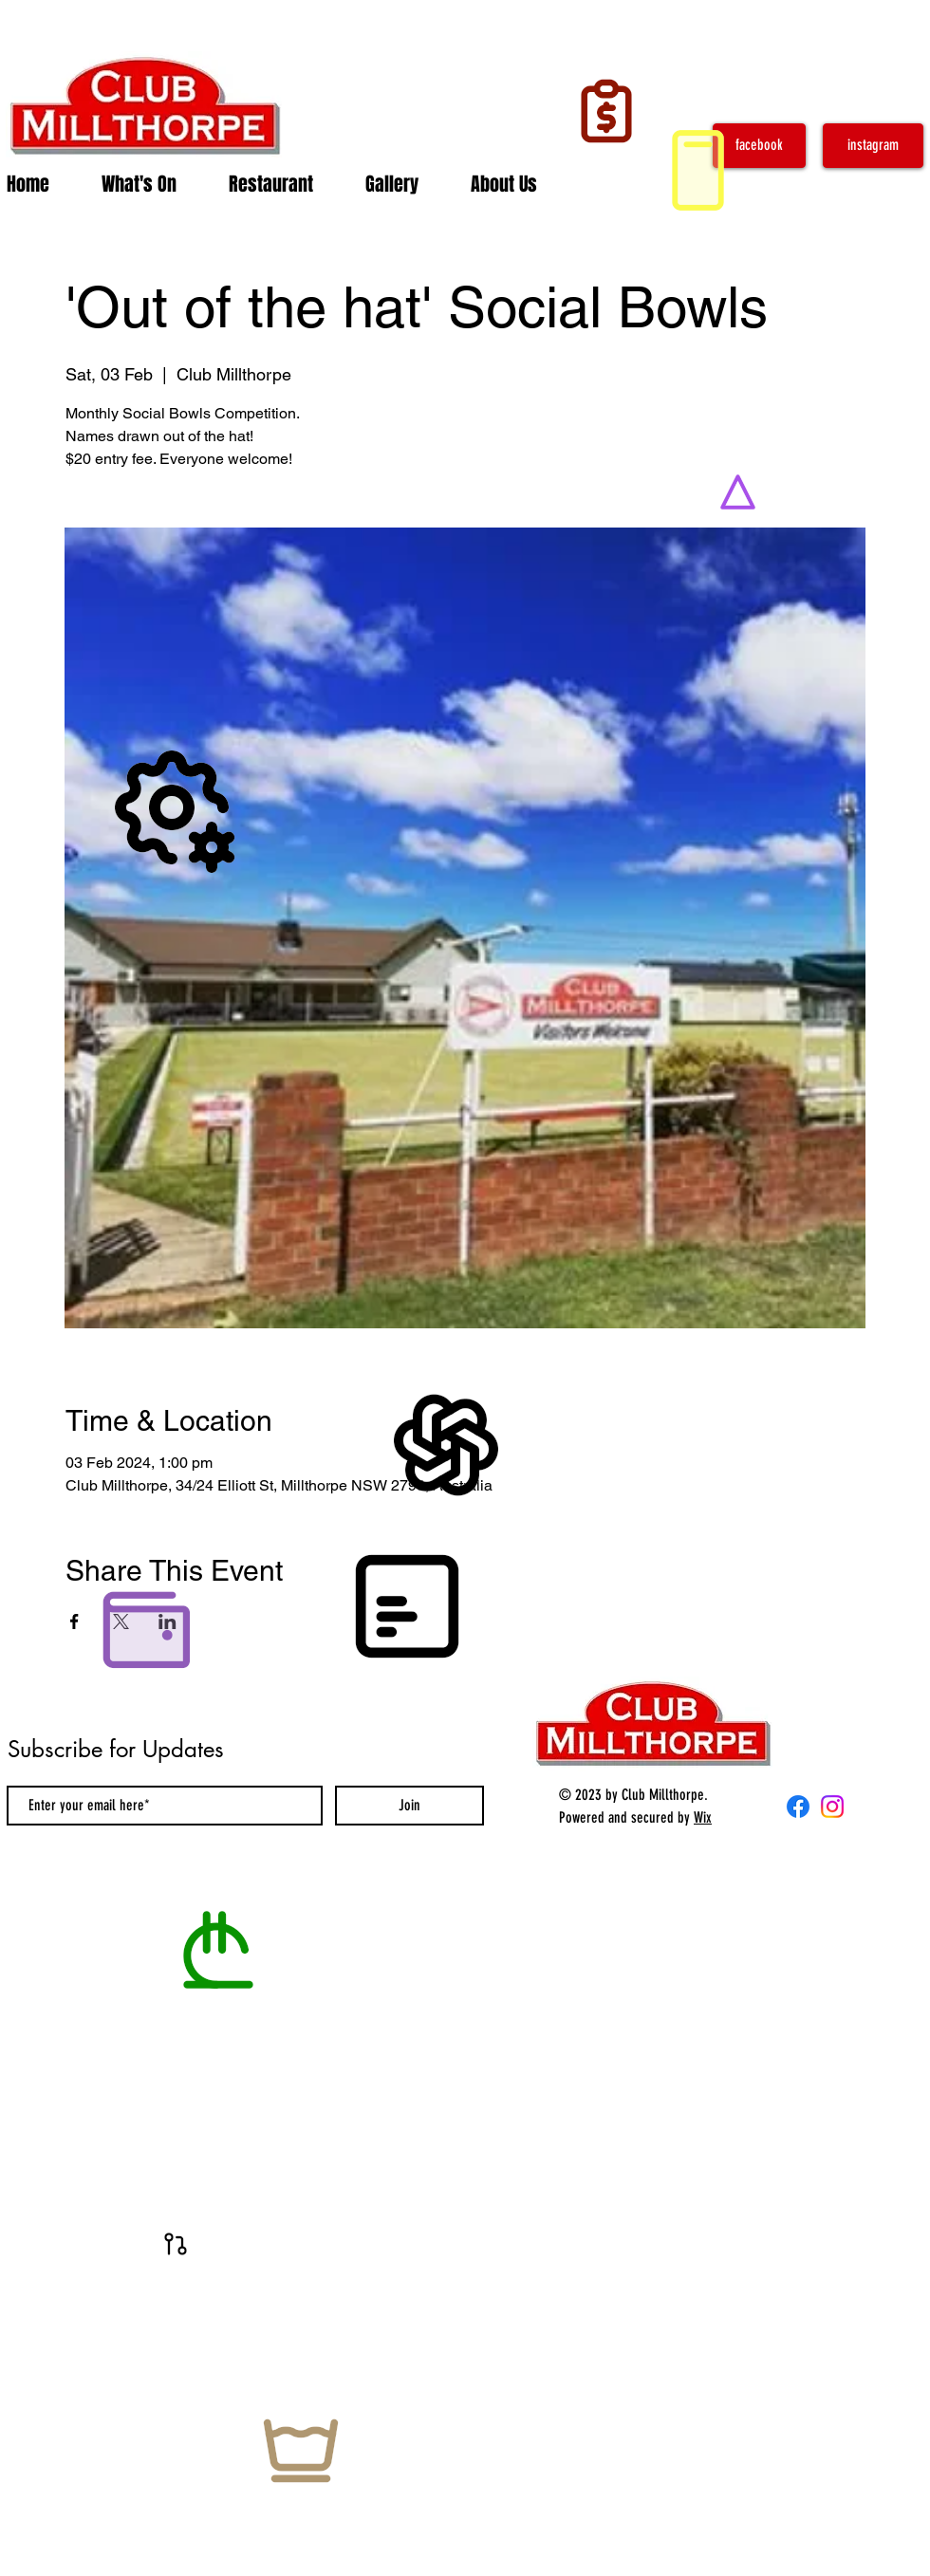 This screenshot has width=930, height=2576. I want to click on view financial report, so click(606, 111).